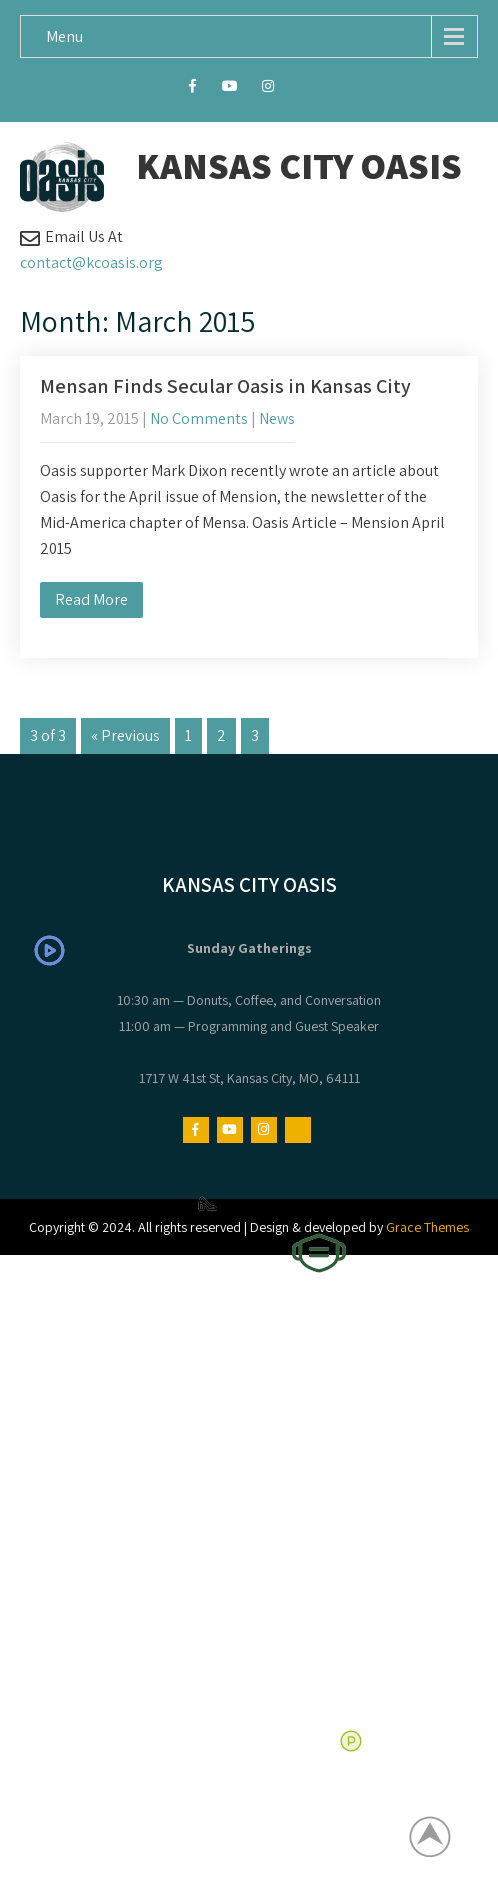 The image size is (498, 1879). Describe the element at coordinates (319, 1254) in the screenshot. I see `indicates mask required area or health guidelines` at that location.